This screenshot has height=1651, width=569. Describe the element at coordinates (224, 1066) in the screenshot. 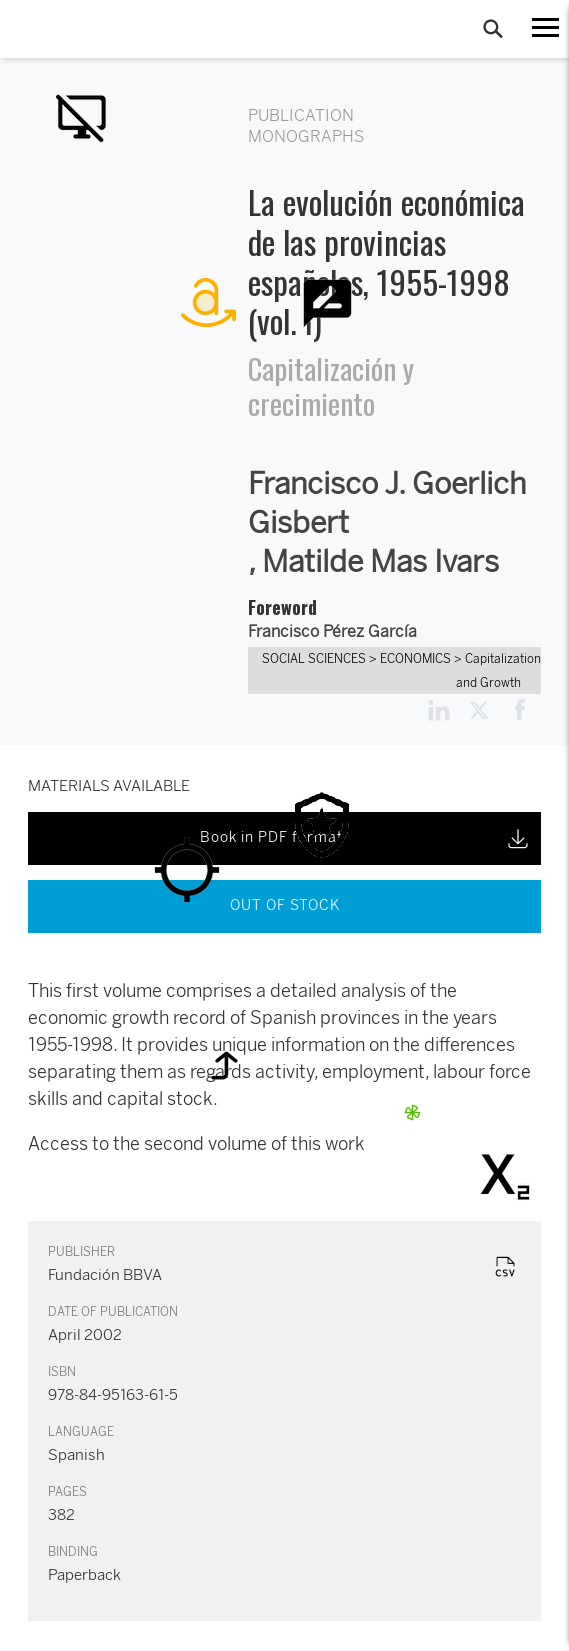

I see `navigate forward and up in a hierarchy` at that location.